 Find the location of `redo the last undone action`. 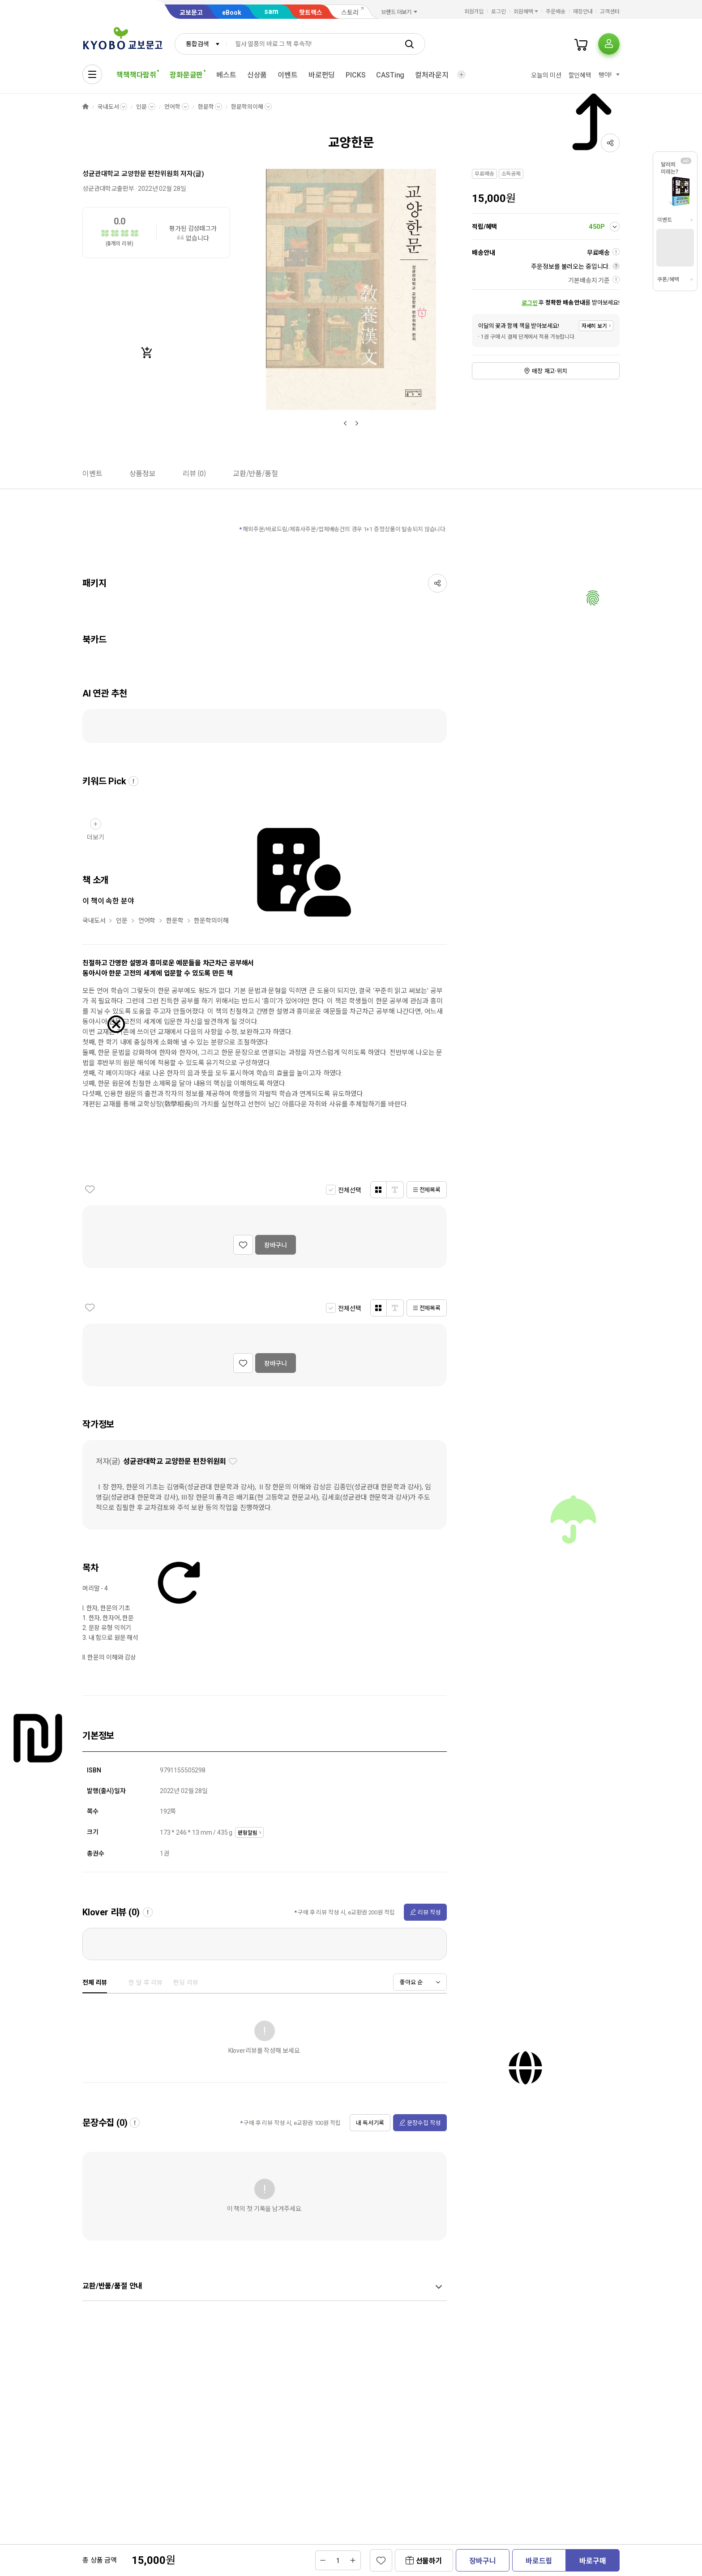

redo the last undone action is located at coordinates (179, 1583).